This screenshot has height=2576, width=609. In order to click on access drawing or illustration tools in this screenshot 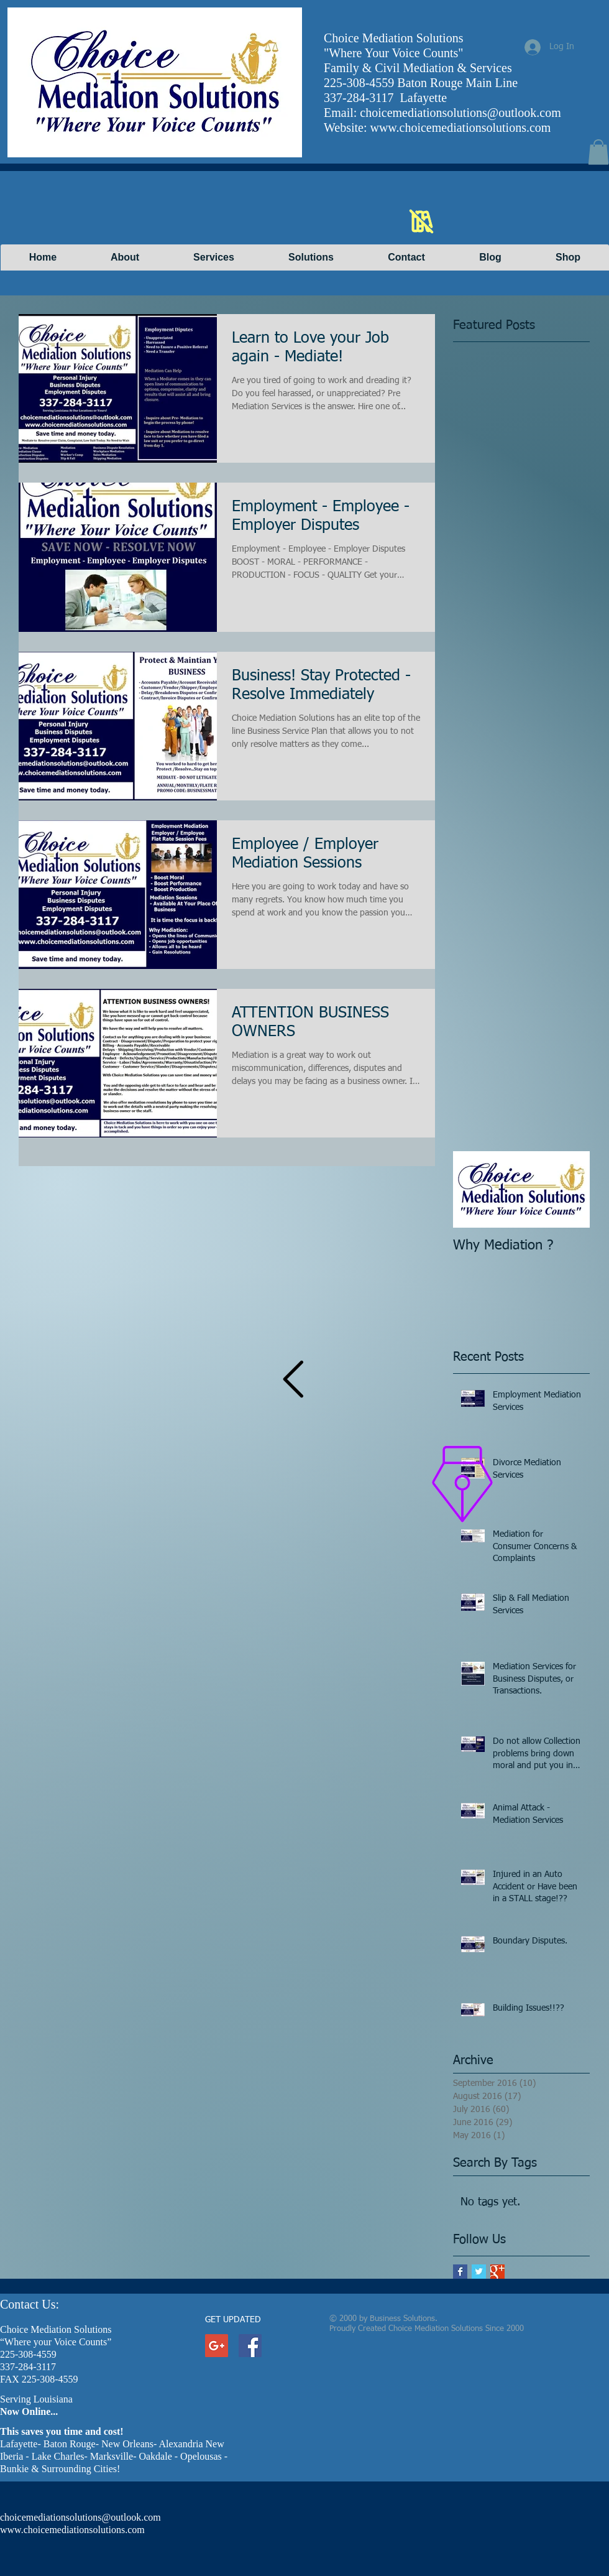, I will do `click(462, 1481)`.